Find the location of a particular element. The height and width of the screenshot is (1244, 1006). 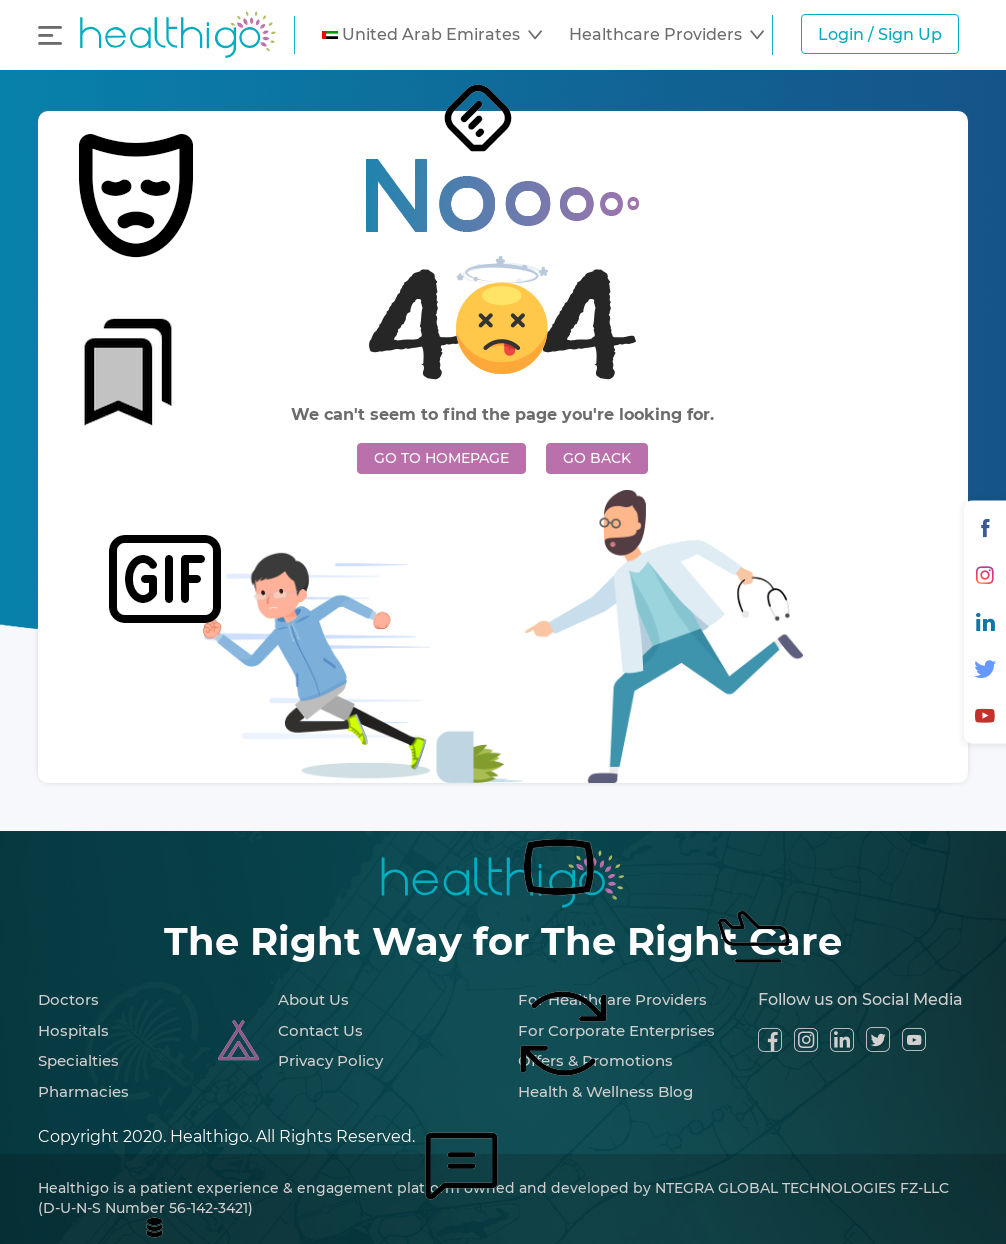

access server settings or configuration is located at coordinates (154, 1227).